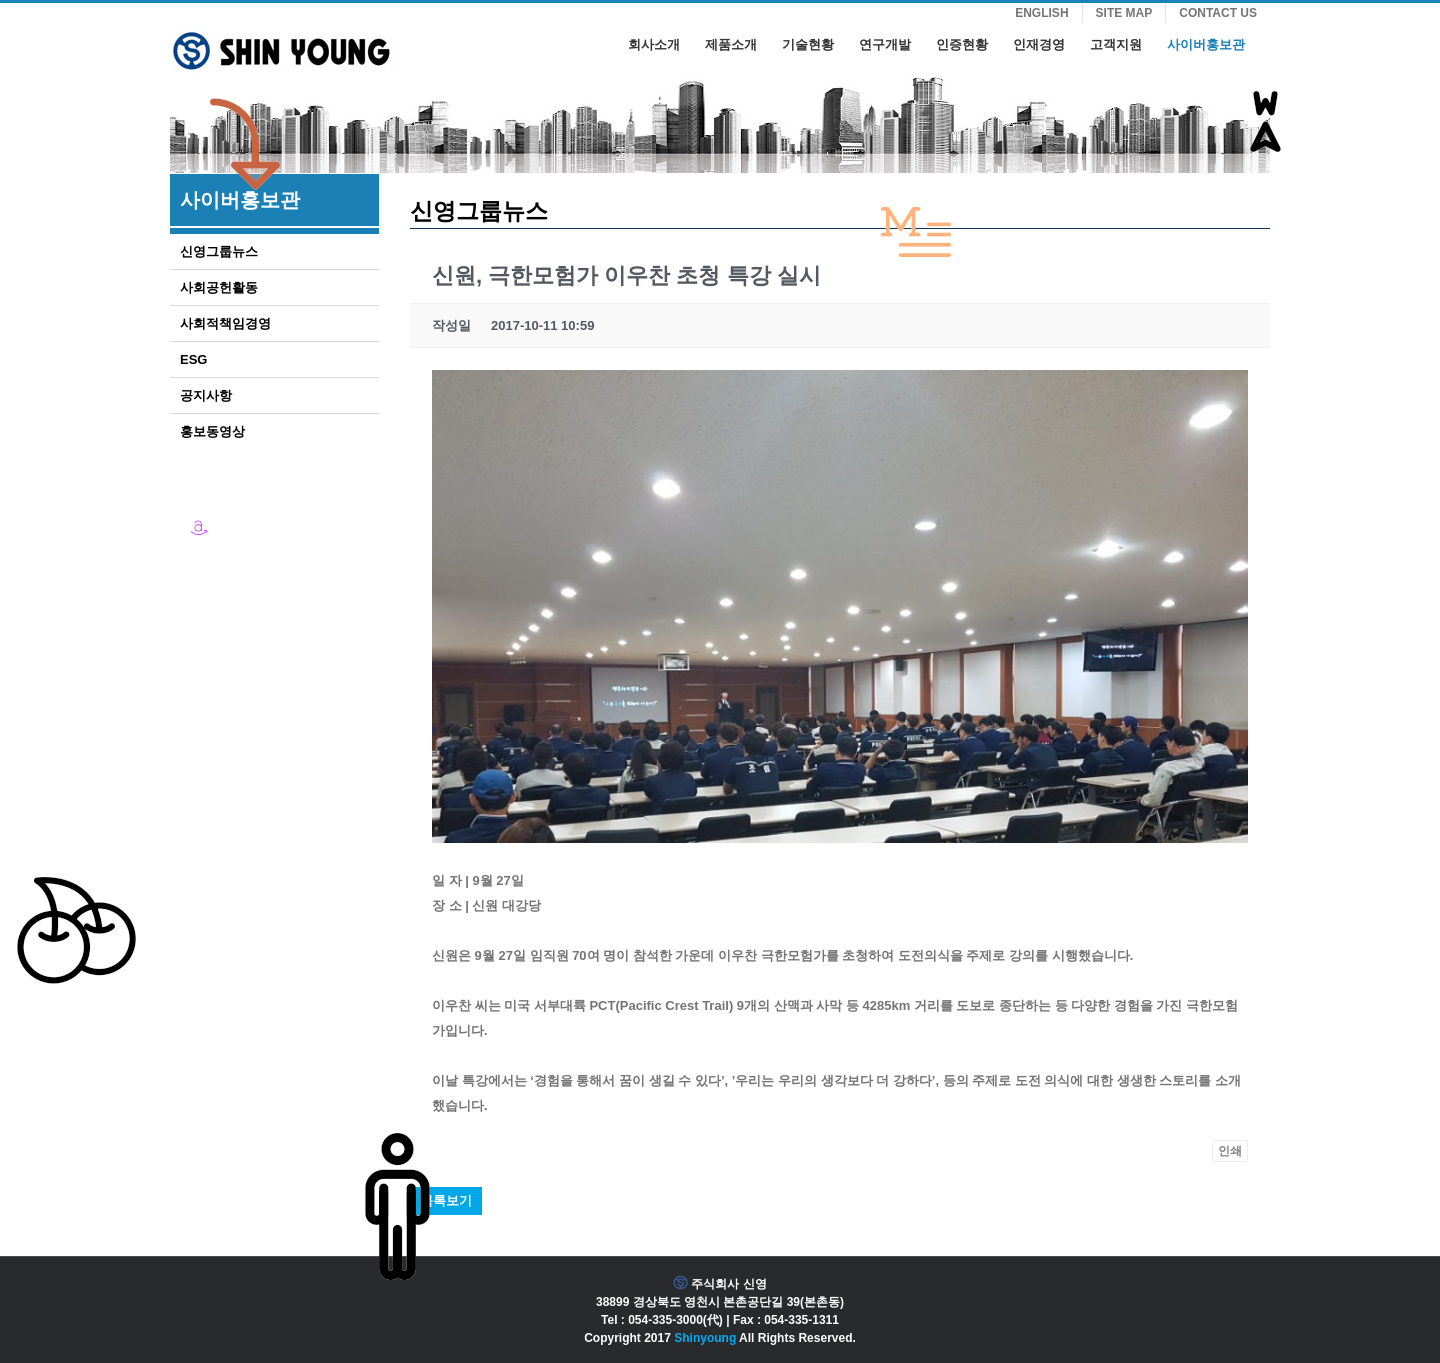  What do you see at coordinates (397, 1206) in the screenshot?
I see `view male user profile` at bounding box center [397, 1206].